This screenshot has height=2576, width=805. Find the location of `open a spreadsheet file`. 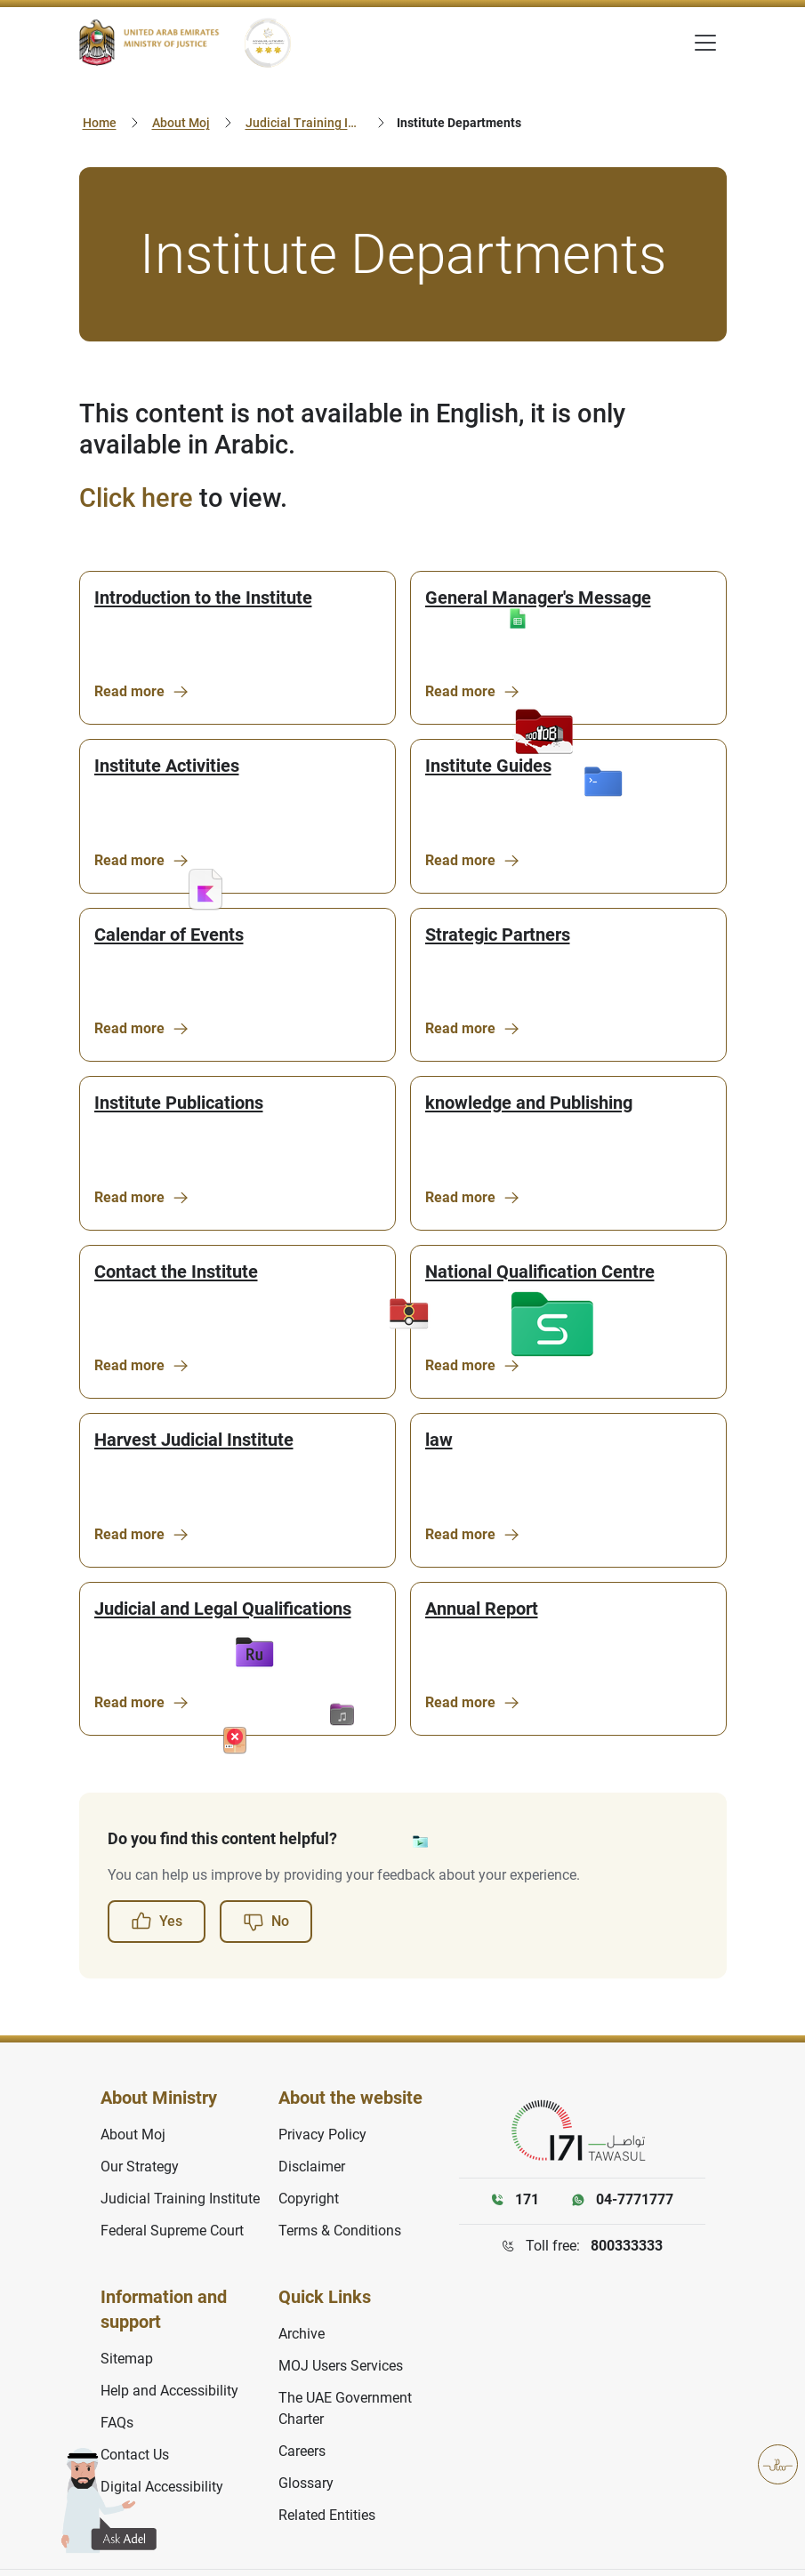

open a spreadsheet file is located at coordinates (518, 619).